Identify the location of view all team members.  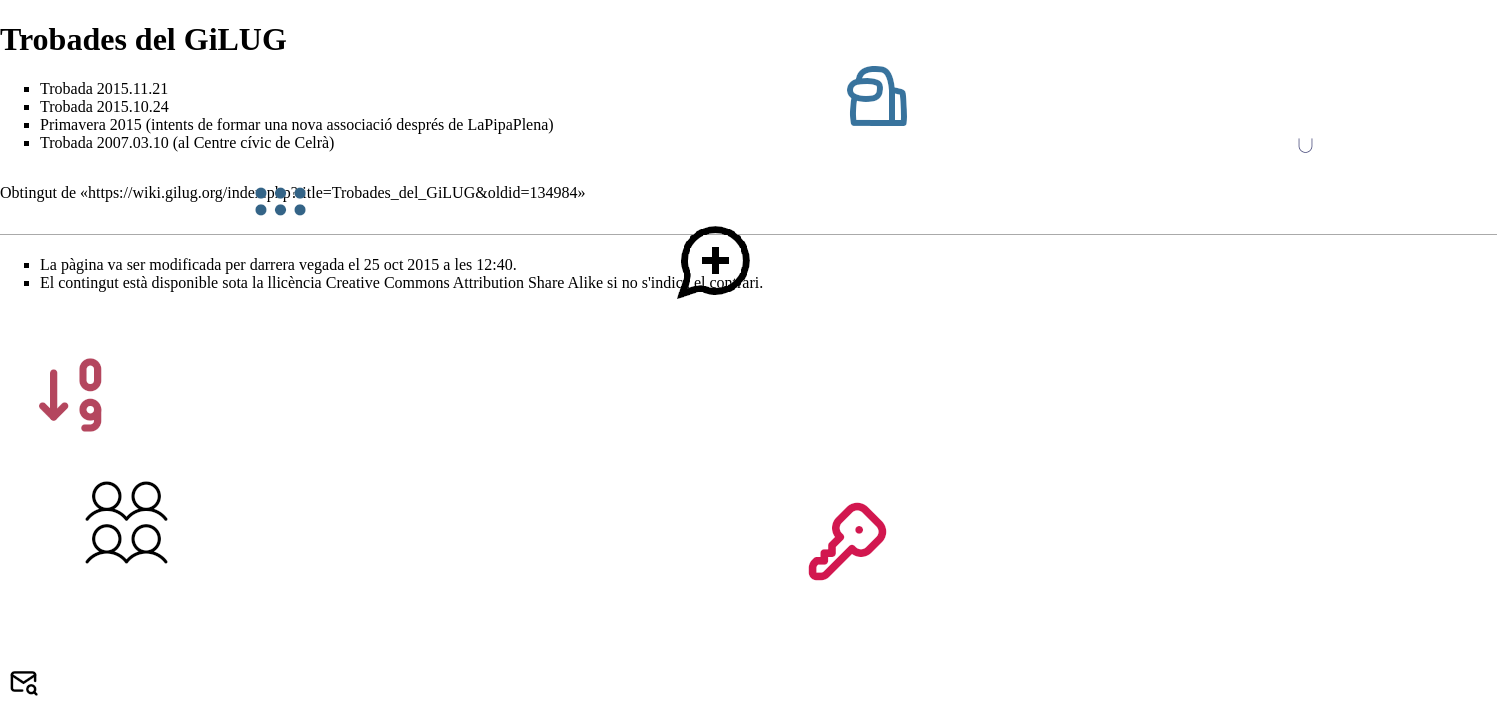
(126, 522).